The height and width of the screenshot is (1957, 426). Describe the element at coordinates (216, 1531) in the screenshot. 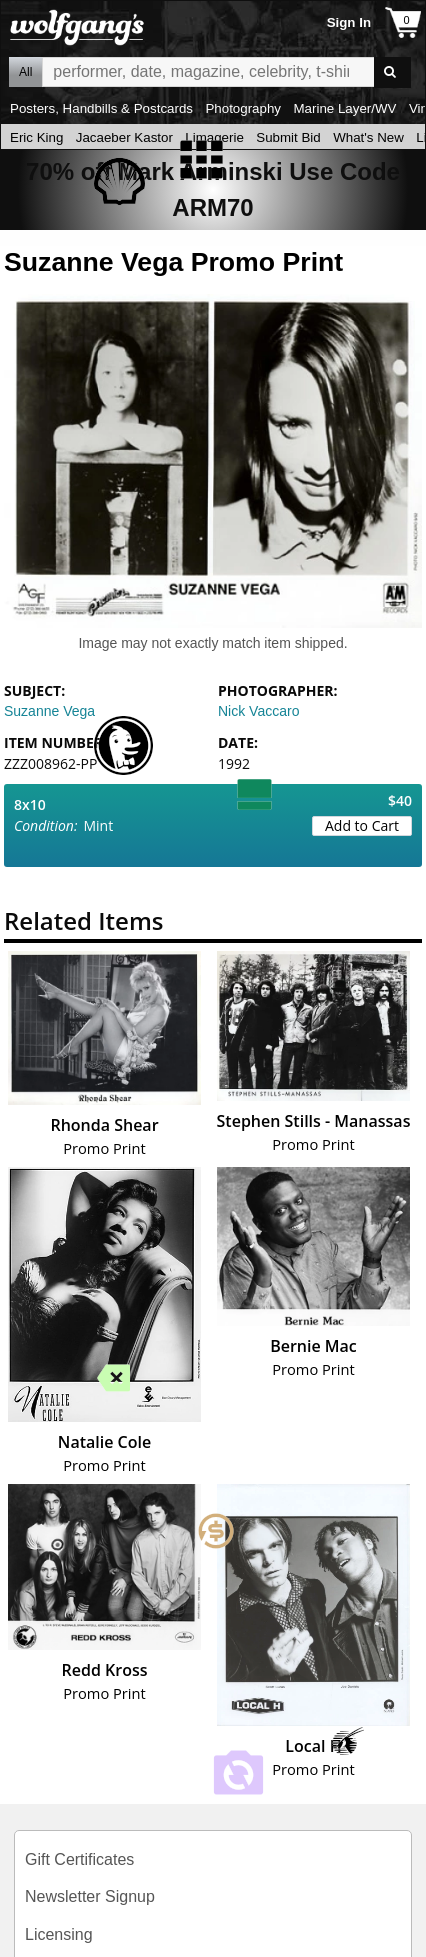

I see `request a refund for a purchase` at that location.